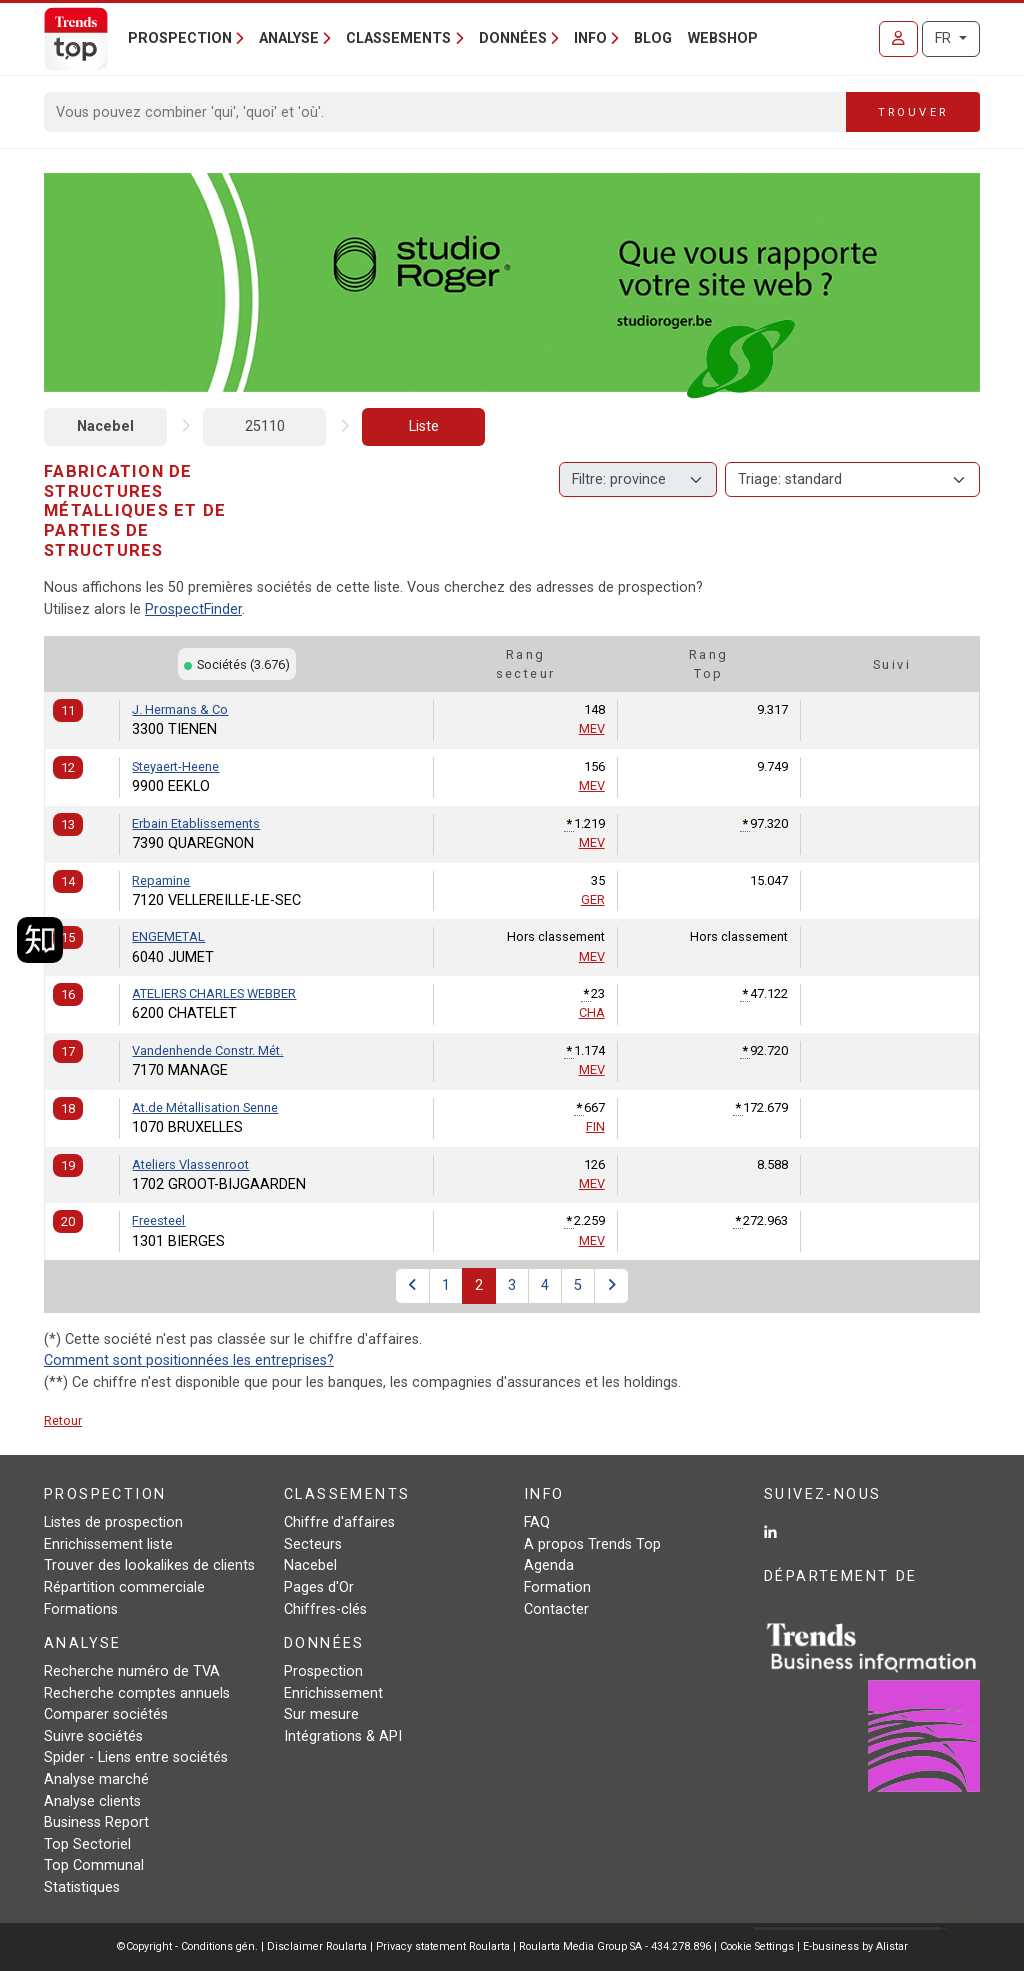  What do you see at coordinates (924, 1736) in the screenshot?
I see `open the Copa Airlines app` at bounding box center [924, 1736].